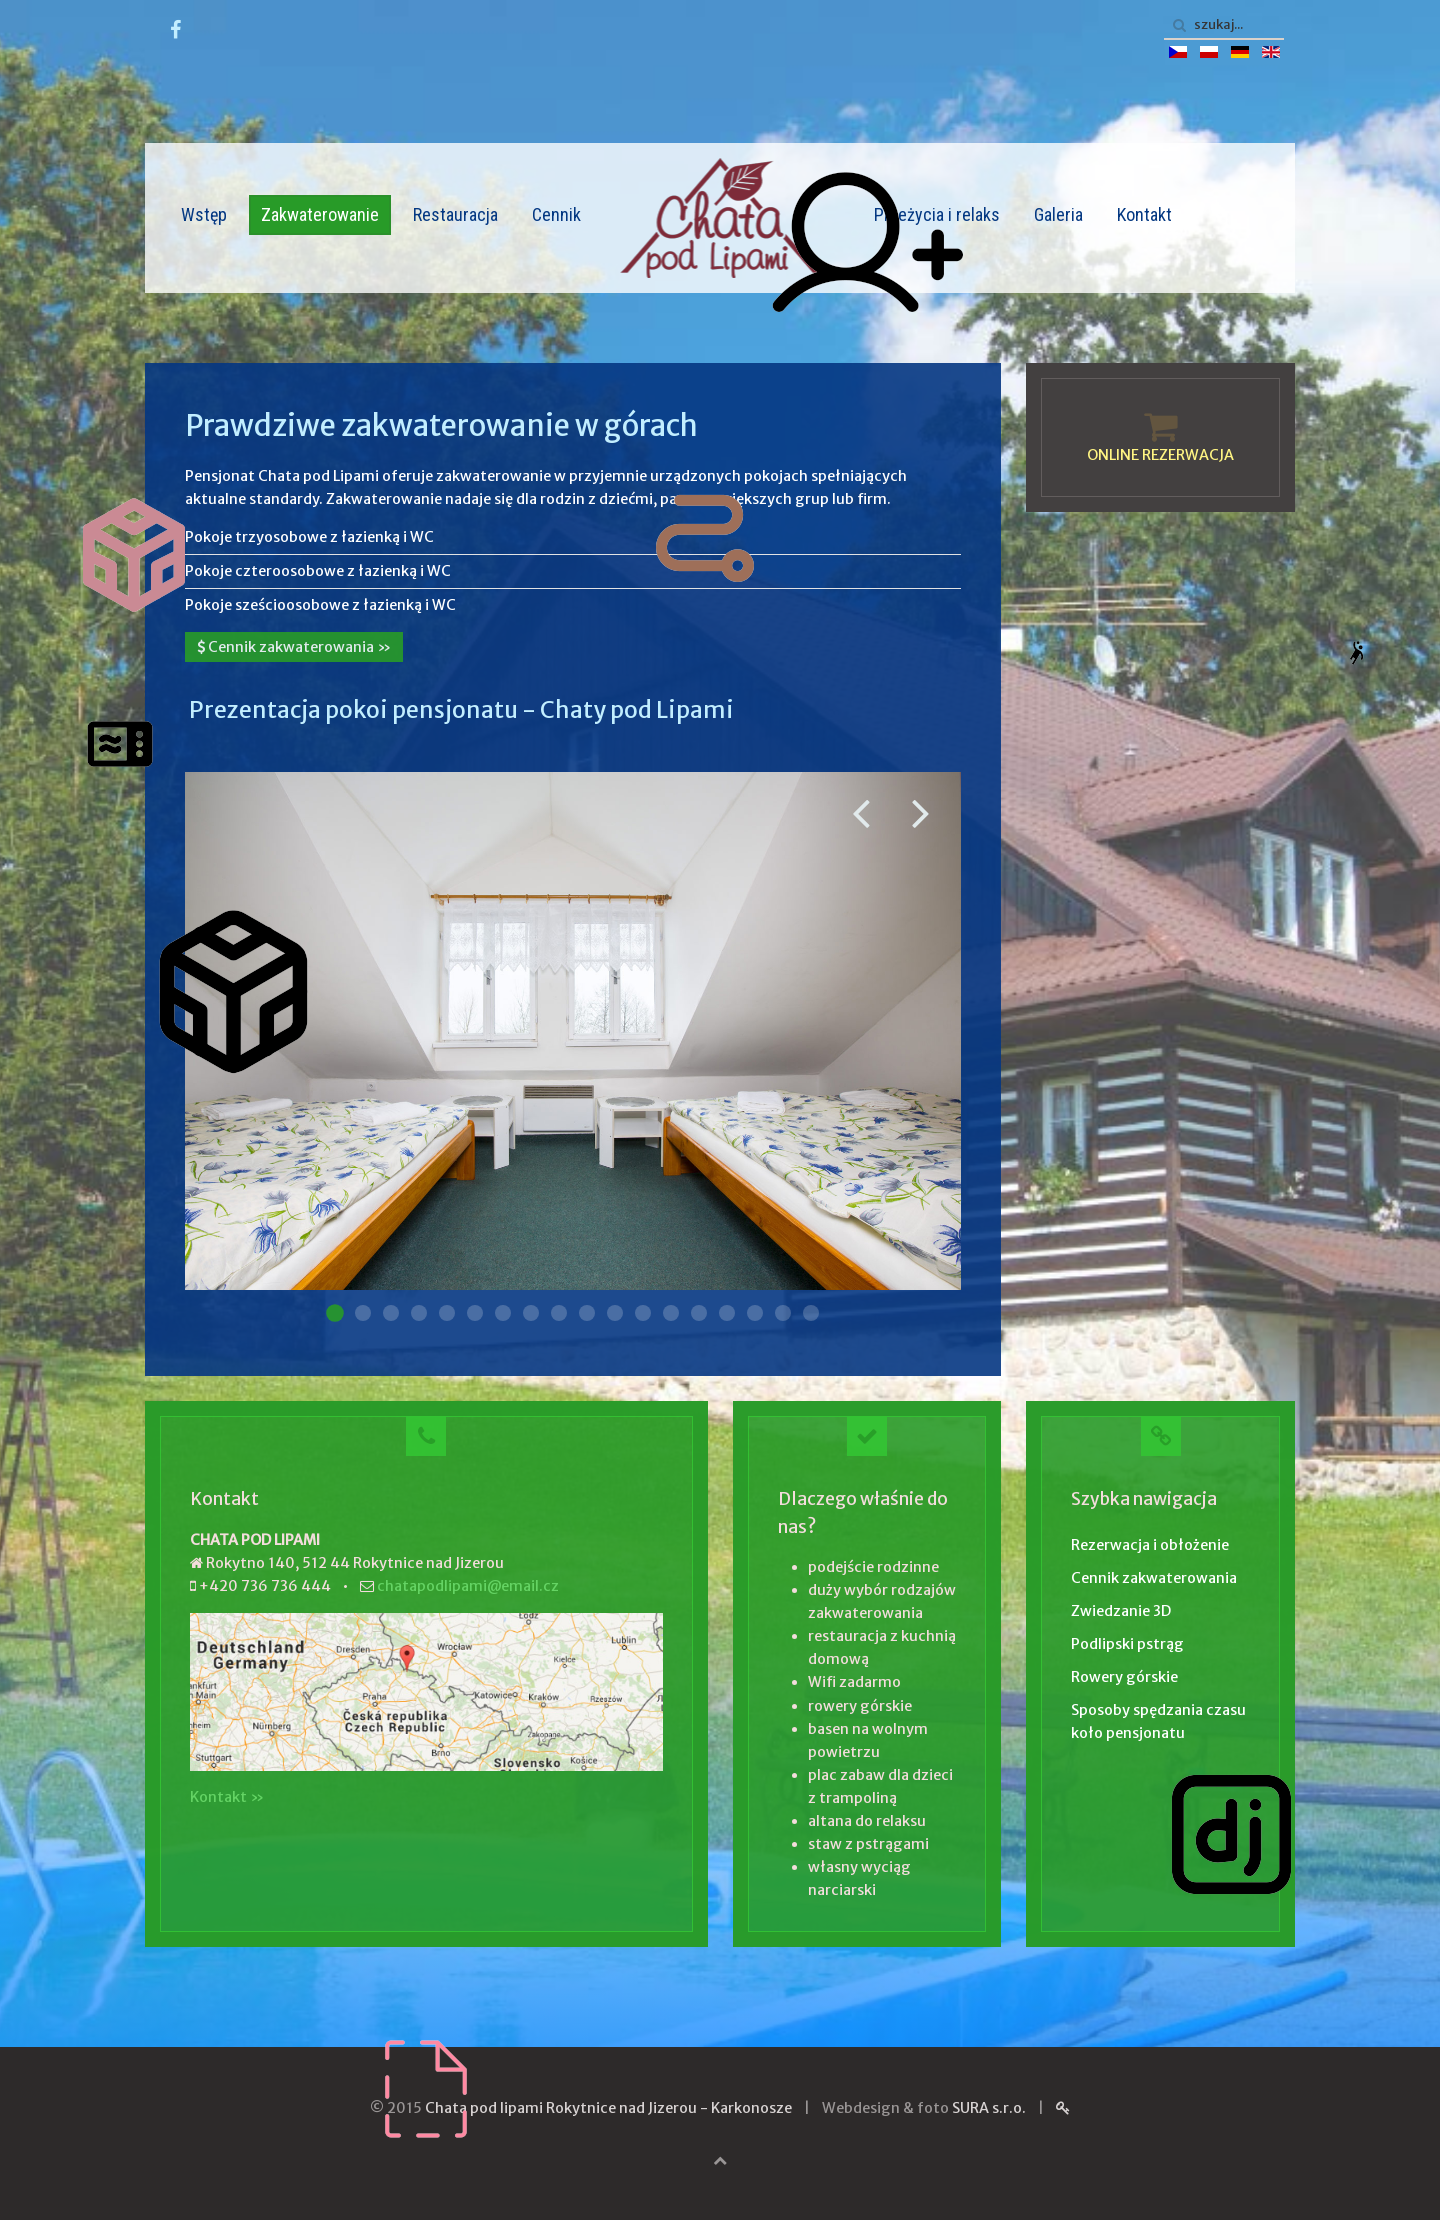  I want to click on django web framework logo, so click(1231, 1834).